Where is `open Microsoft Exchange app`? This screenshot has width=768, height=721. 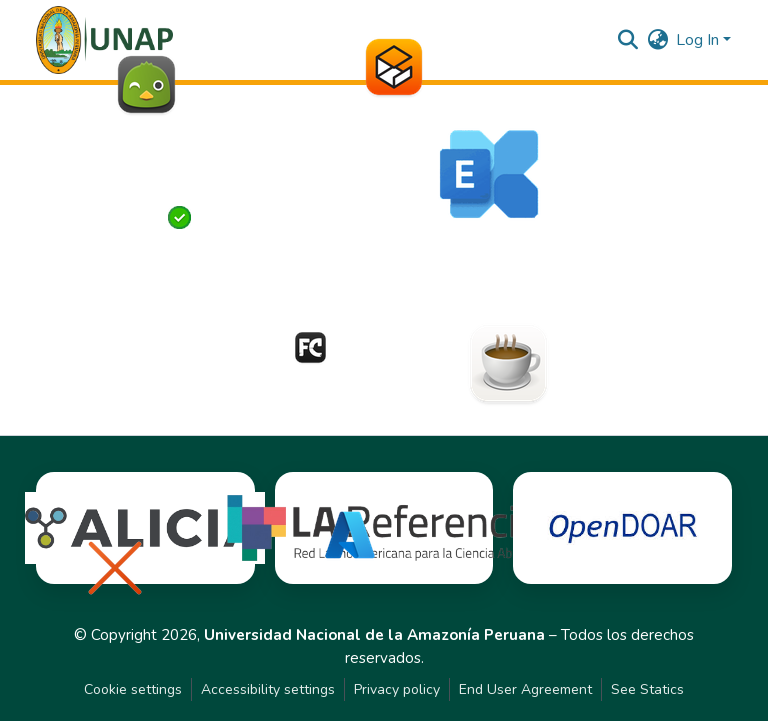
open Microsoft Exchange app is located at coordinates (489, 174).